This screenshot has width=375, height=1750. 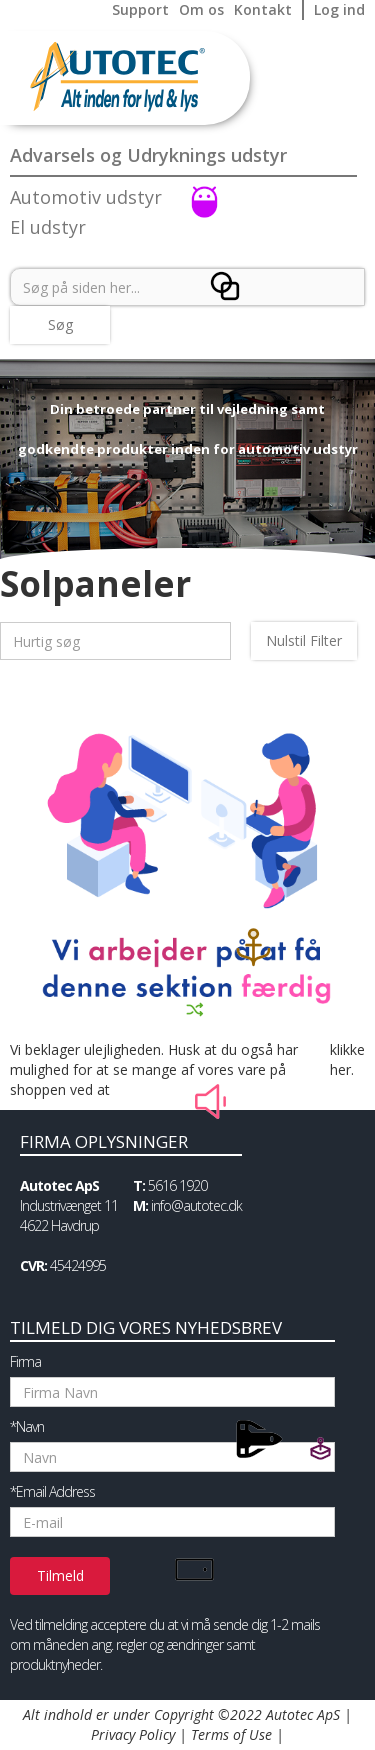 I want to click on toggle between circular and square shape options, so click(x=225, y=286).